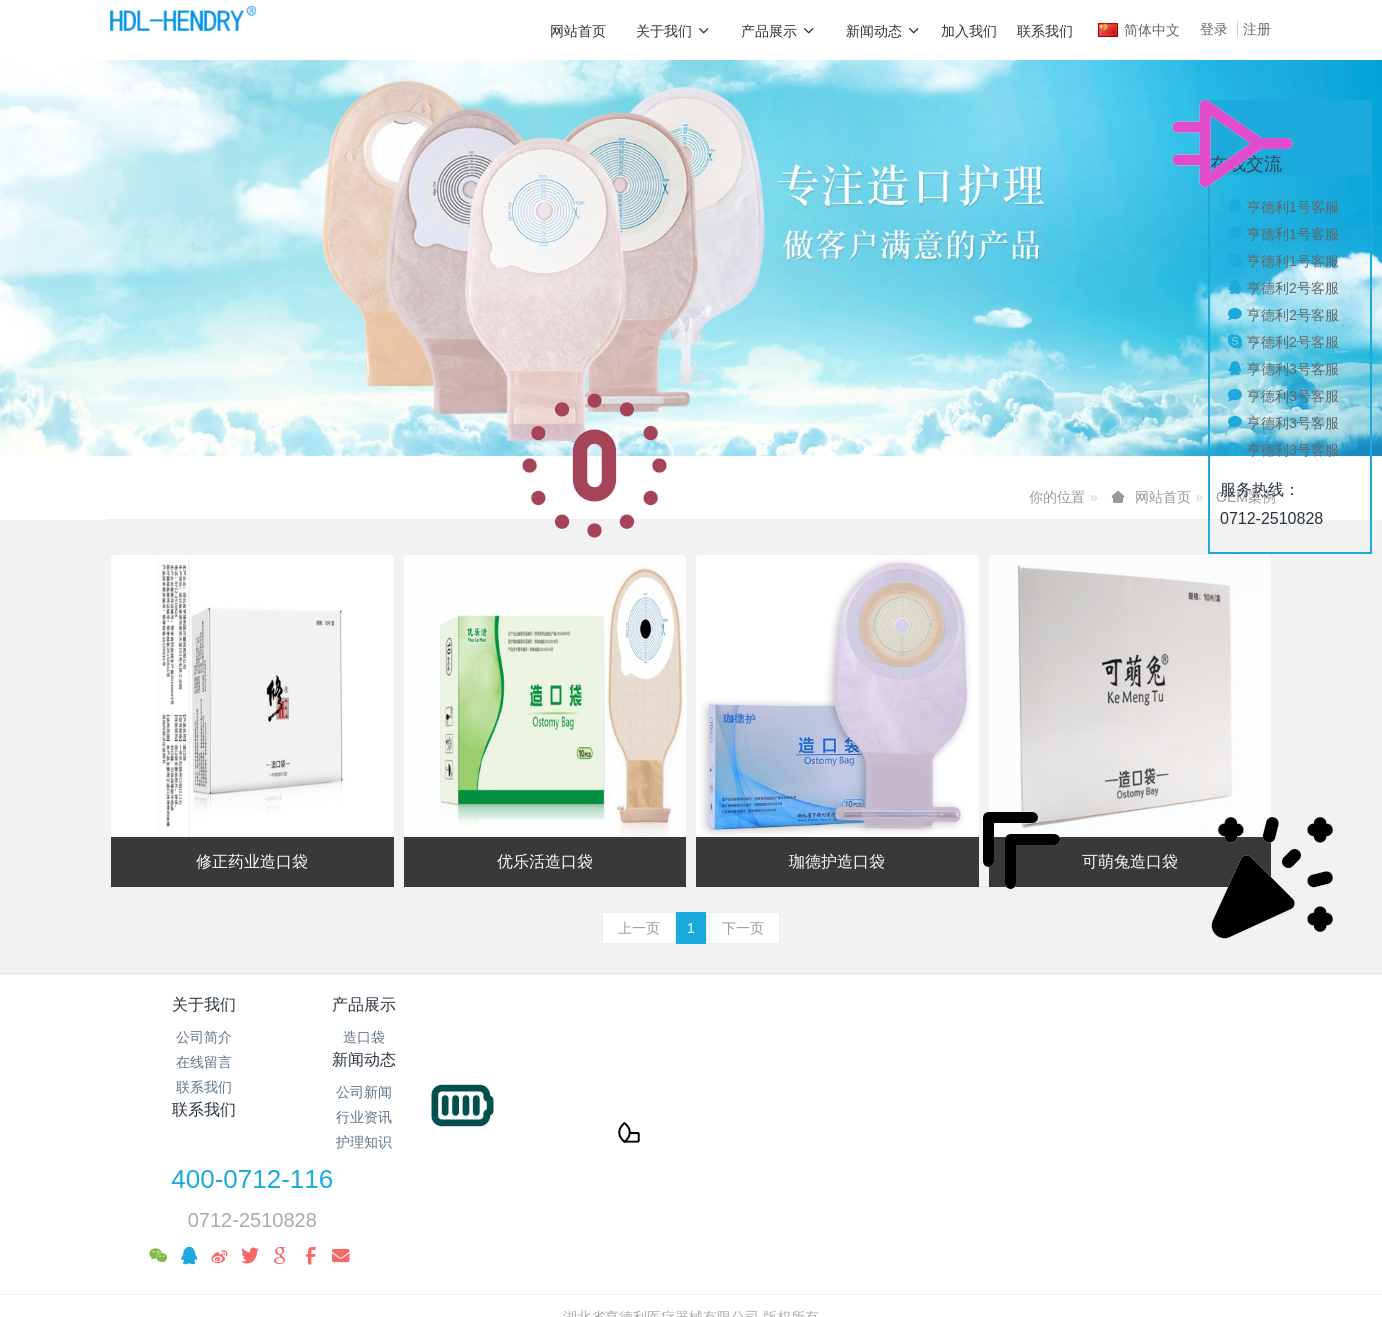 This screenshot has height=1317, width=1382. Describe the element at coordinates (1016, 845) in the screenshot. I see `navigate to top-left or home position` at that location.